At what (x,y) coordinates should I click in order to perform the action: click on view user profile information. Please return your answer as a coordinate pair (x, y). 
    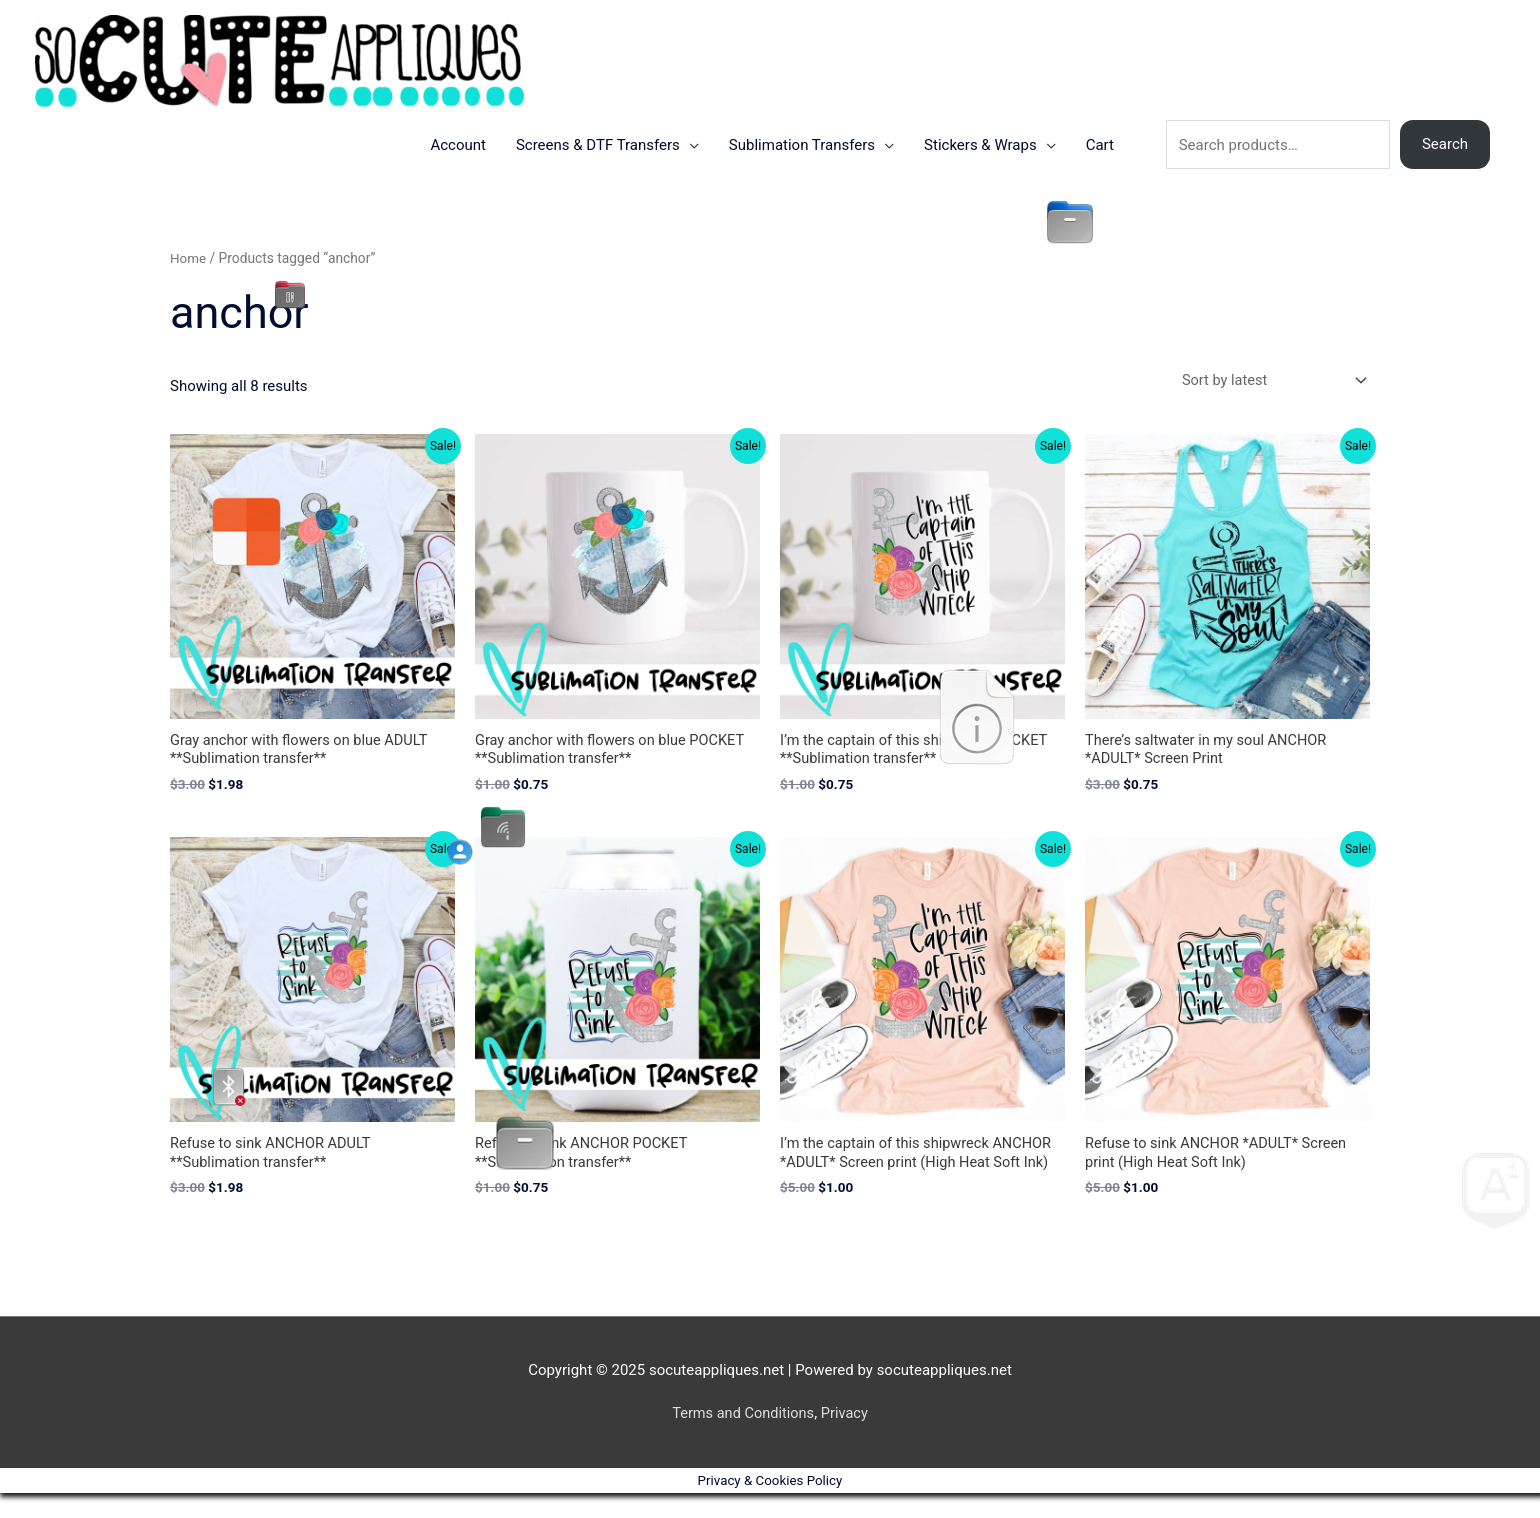
    Looking at the image, I should click on (460, 852).